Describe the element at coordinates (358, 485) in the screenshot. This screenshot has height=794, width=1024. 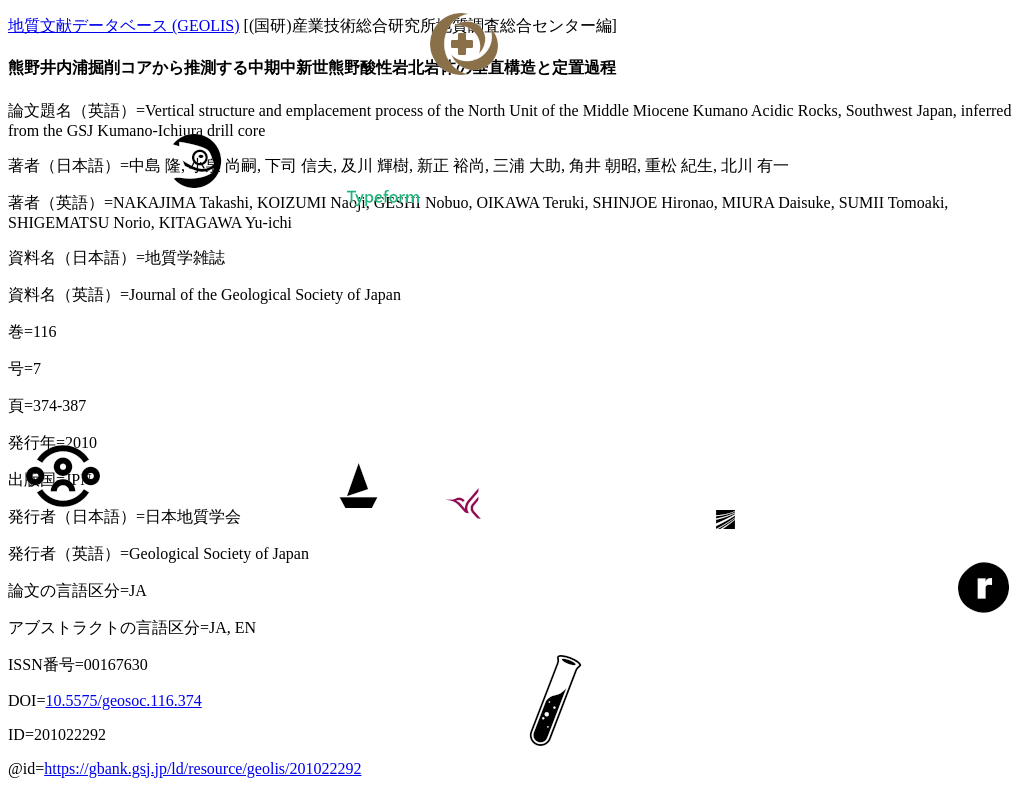
I see `boat brand logo` at that location.